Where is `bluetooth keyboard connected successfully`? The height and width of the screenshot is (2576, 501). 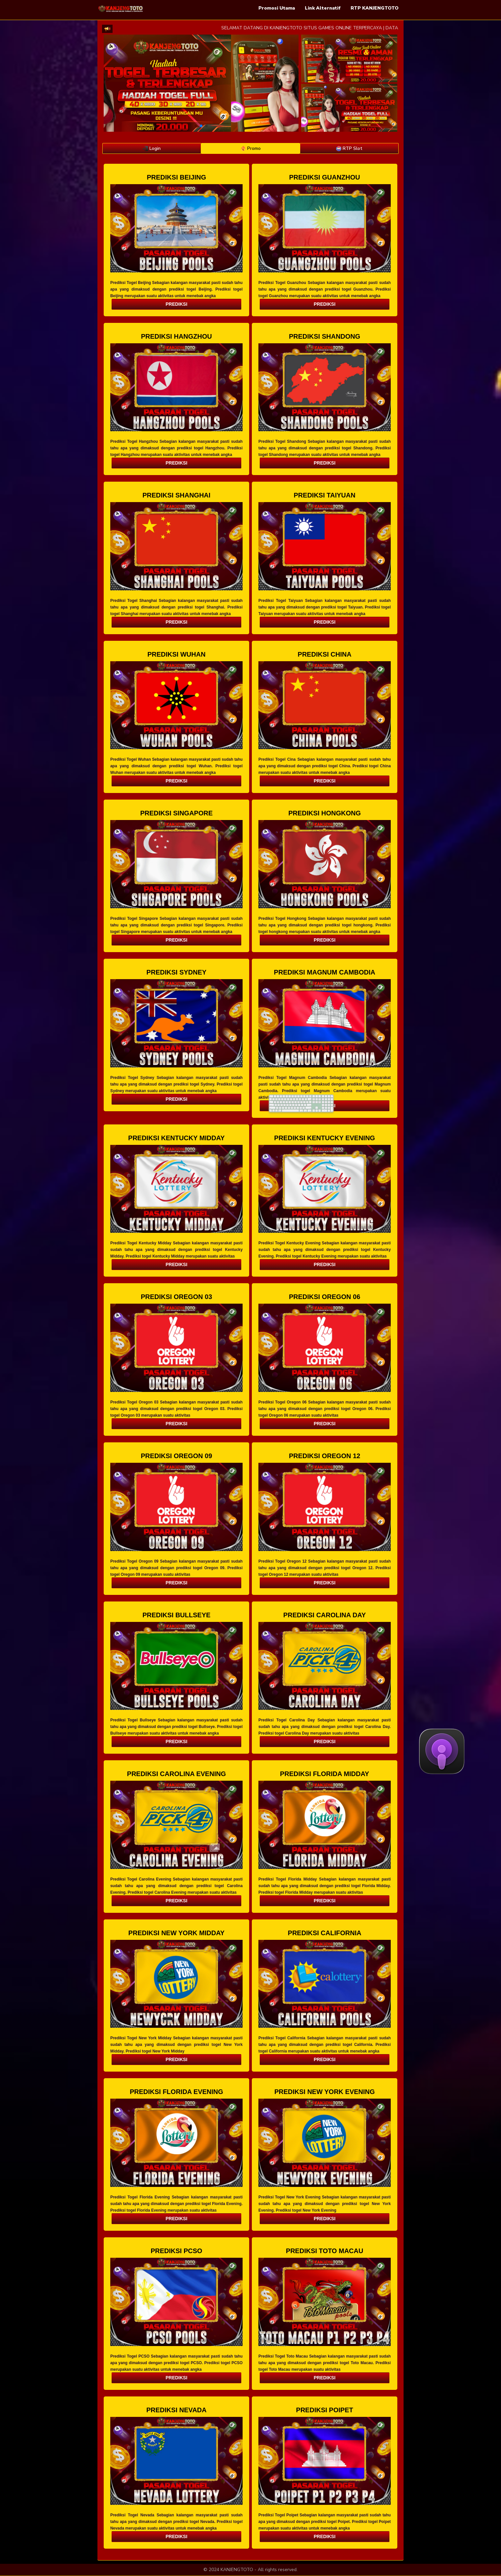
bluetooth keyboard connected successfully is located at coordinates (301, 1103).